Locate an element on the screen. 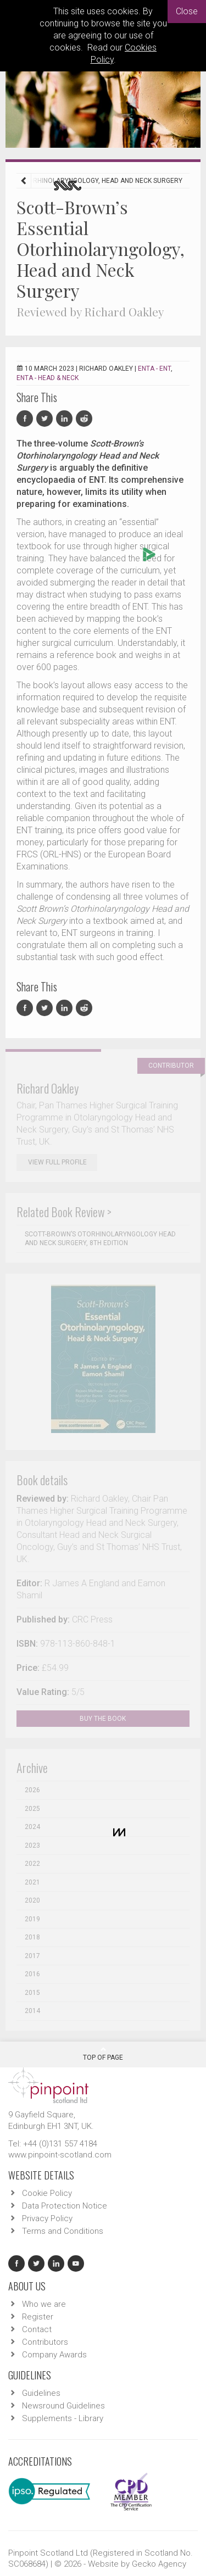  Google Display & Video 360 app or service is located at coordinates (149, 554).